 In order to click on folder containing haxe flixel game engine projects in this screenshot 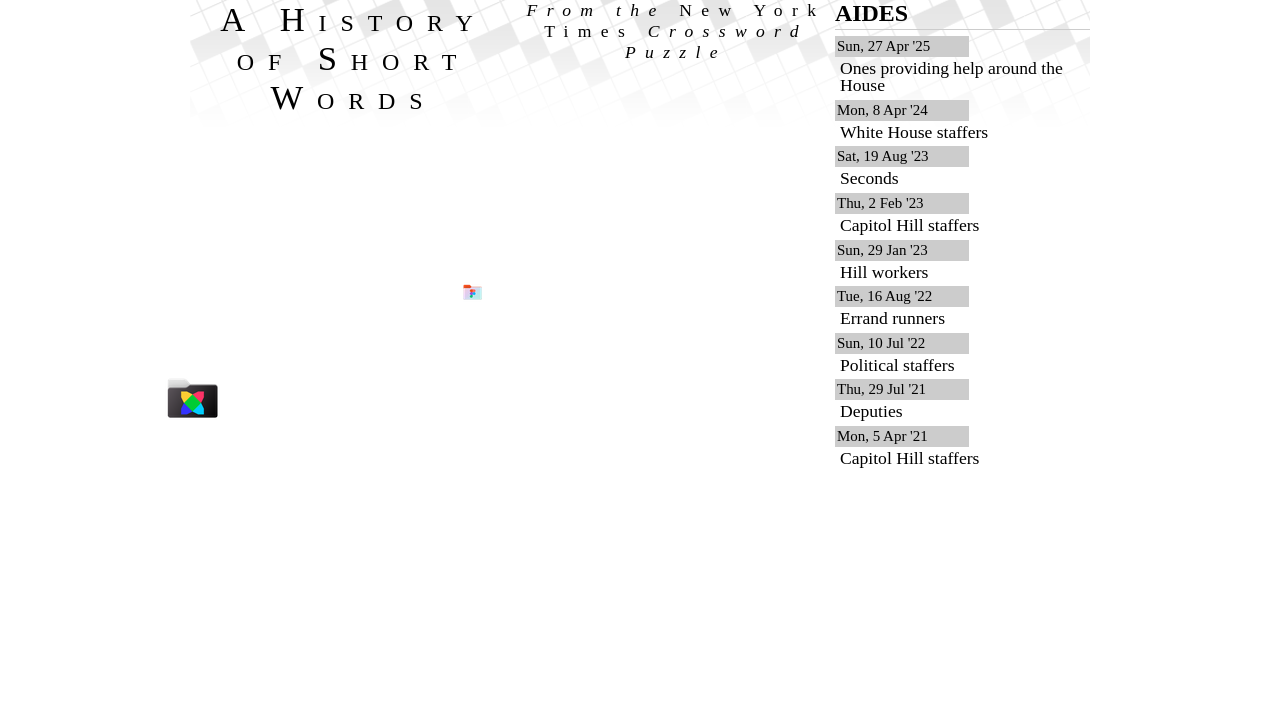, I will do `click(192, 399)`.